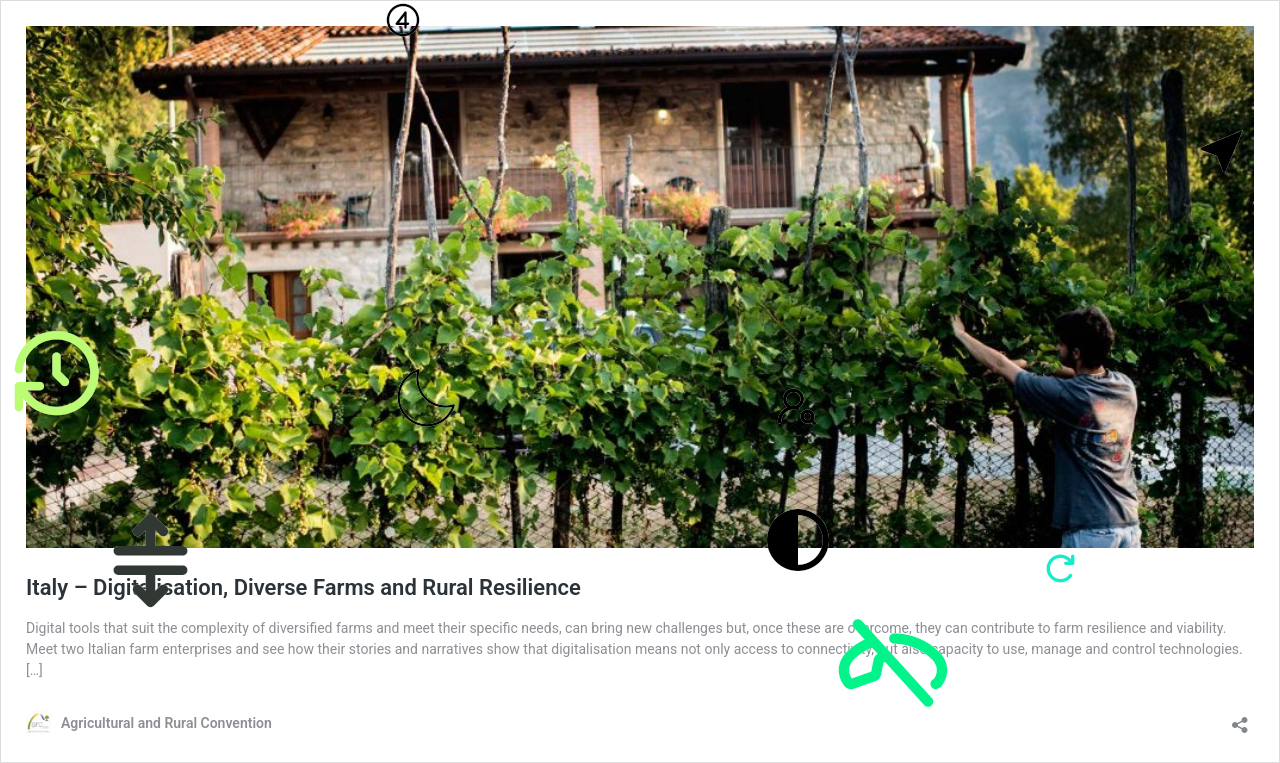 The width and height of the screenshot is (1280, 763). What do you see at coordinates (403, 20) in the screenshot?
I see `indicates step four in a multi-step process` at bounding box center [403, 20].